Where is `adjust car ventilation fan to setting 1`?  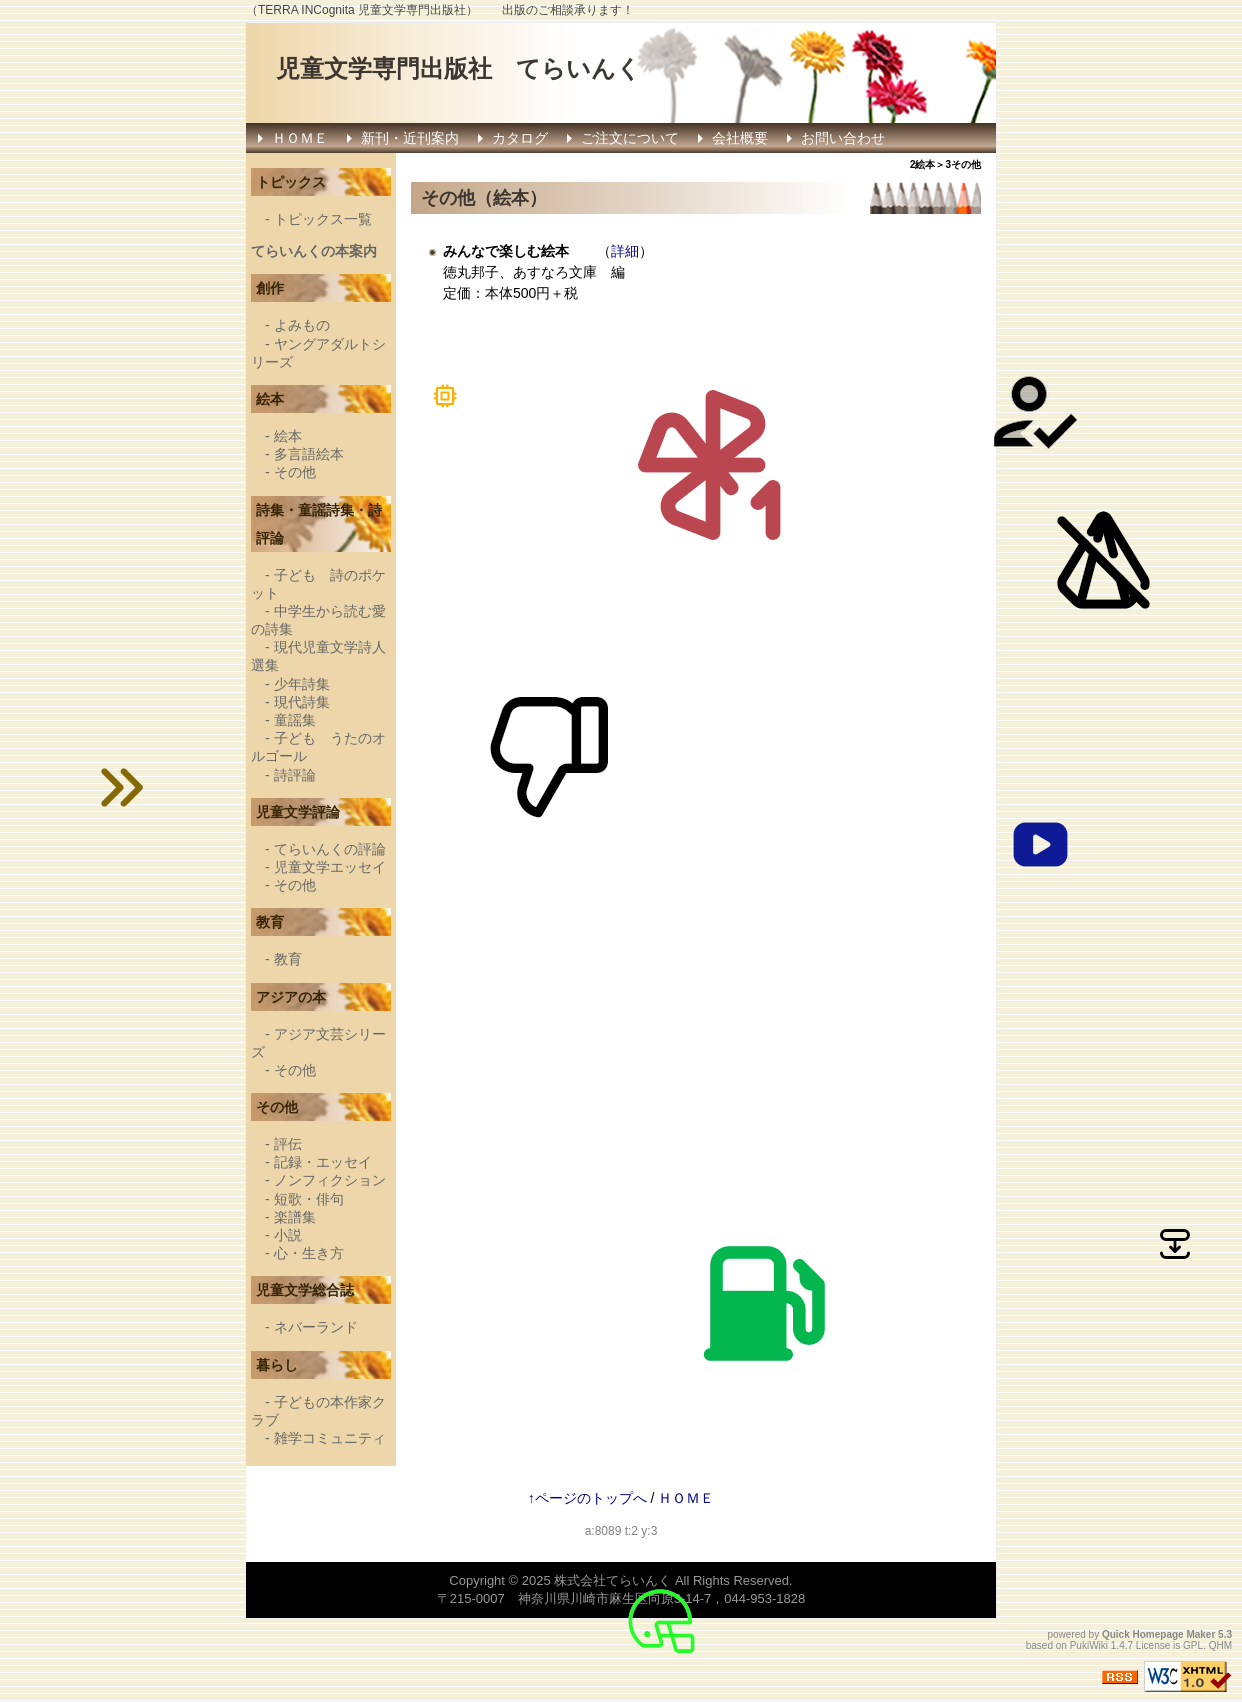
adjust car ventilation fan to setting 1 is located at coordinates (713, 465).